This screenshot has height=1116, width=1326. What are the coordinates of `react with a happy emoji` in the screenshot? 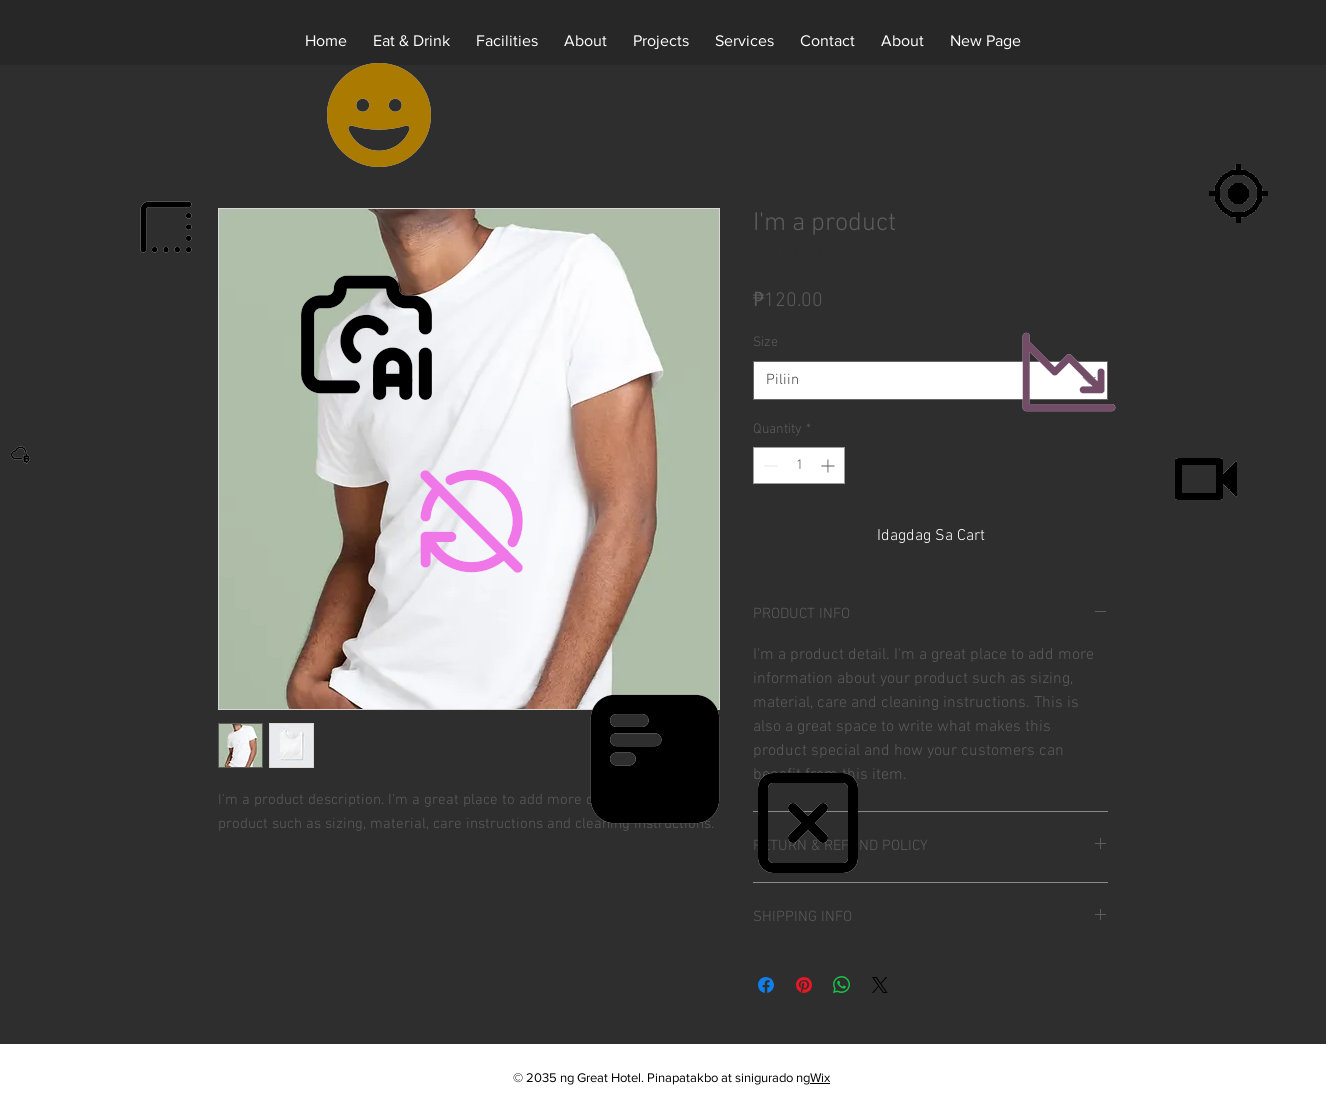 It's located at (379, 115).